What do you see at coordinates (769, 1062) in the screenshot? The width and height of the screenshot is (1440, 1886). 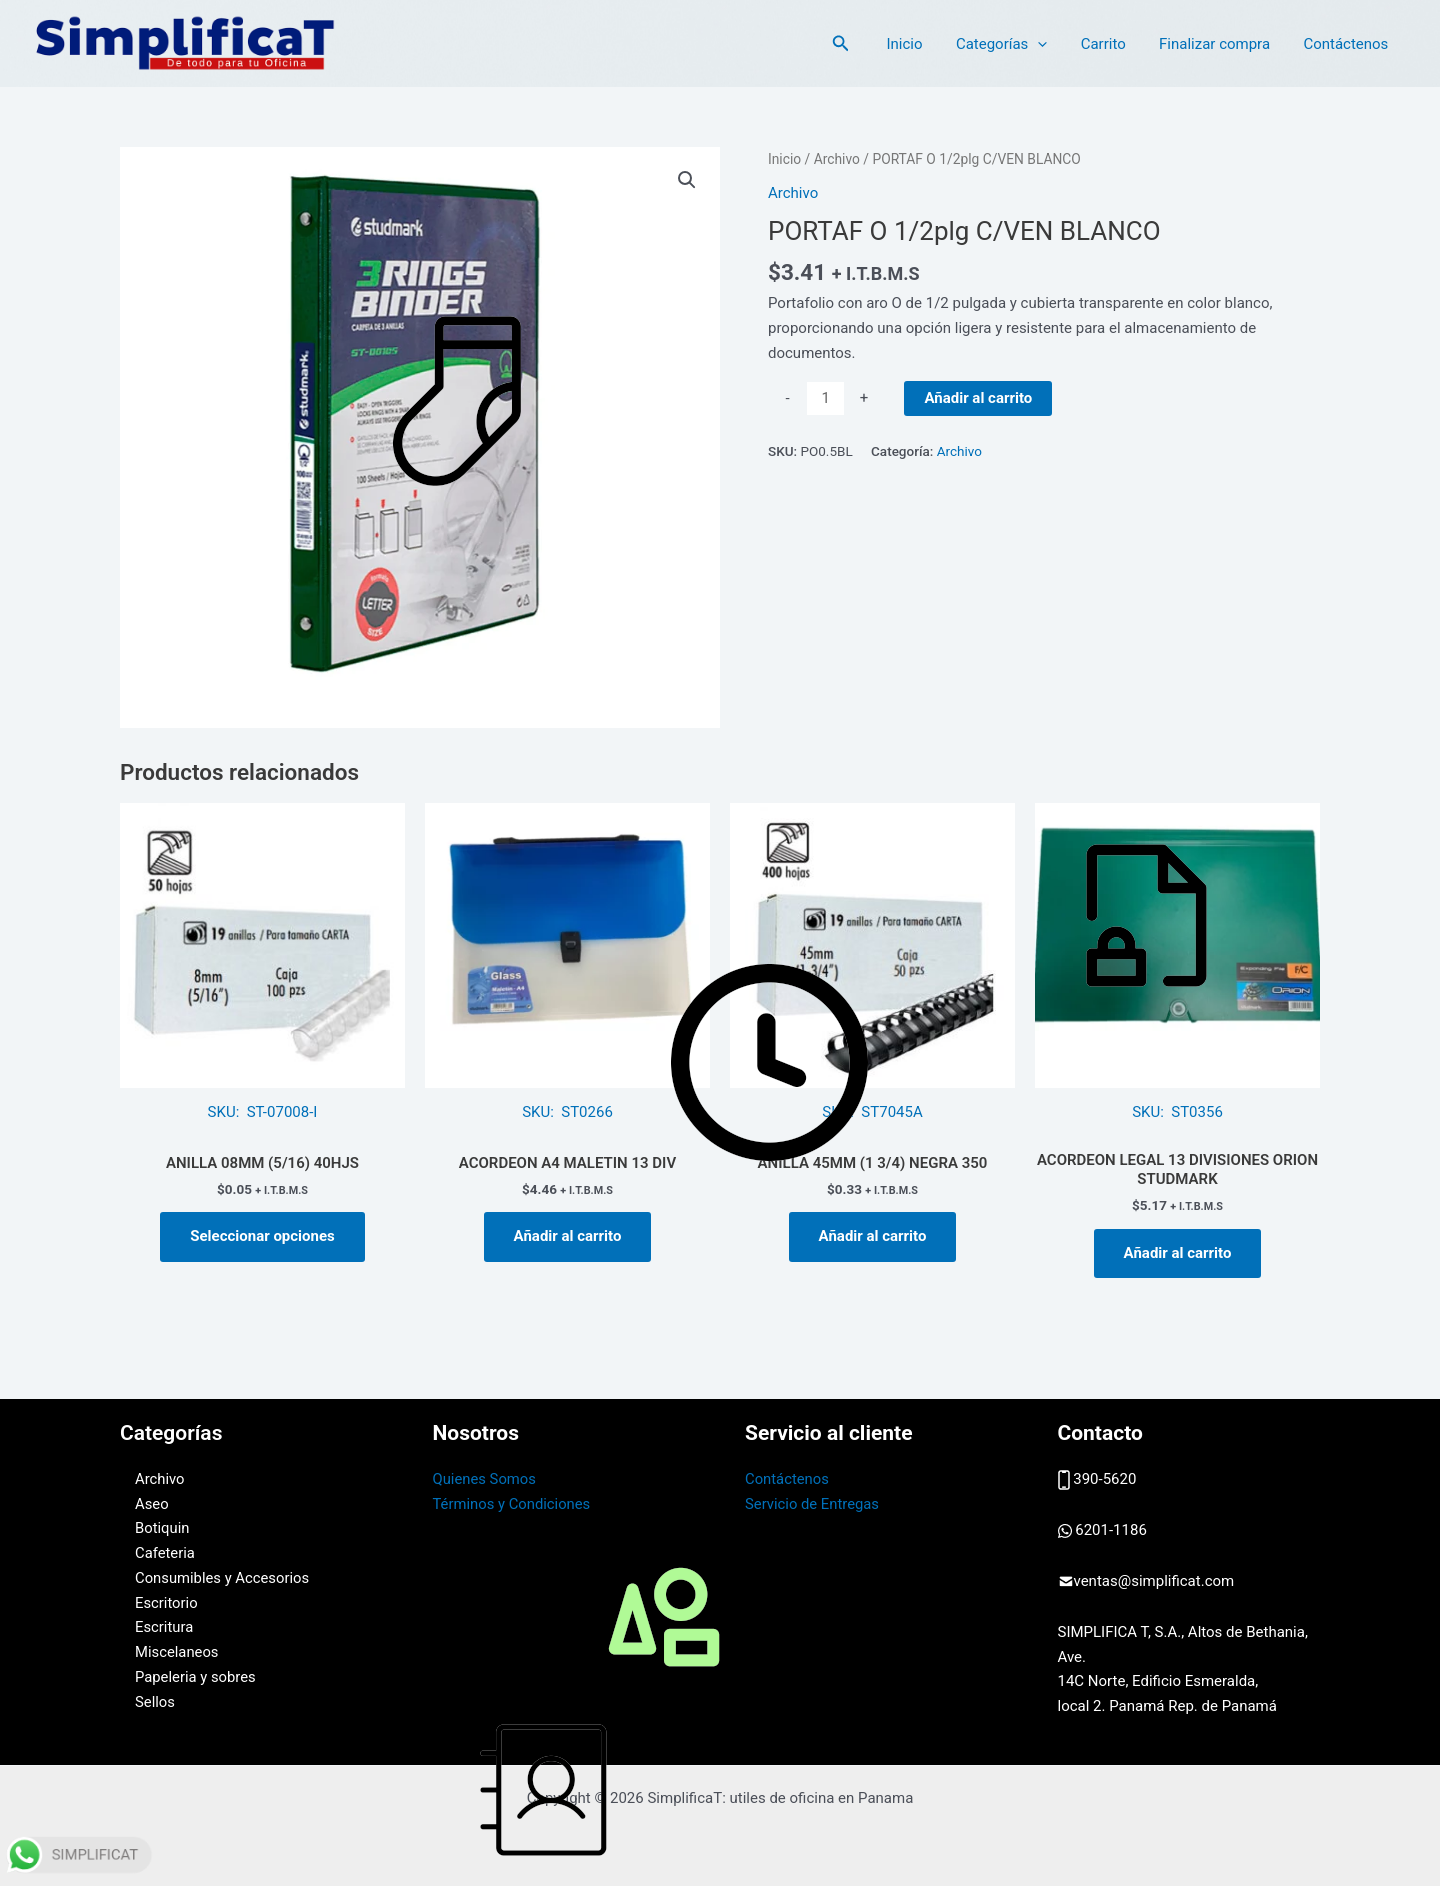 I see `view timestamp or time-related information` at bounding box center [769, 1062].